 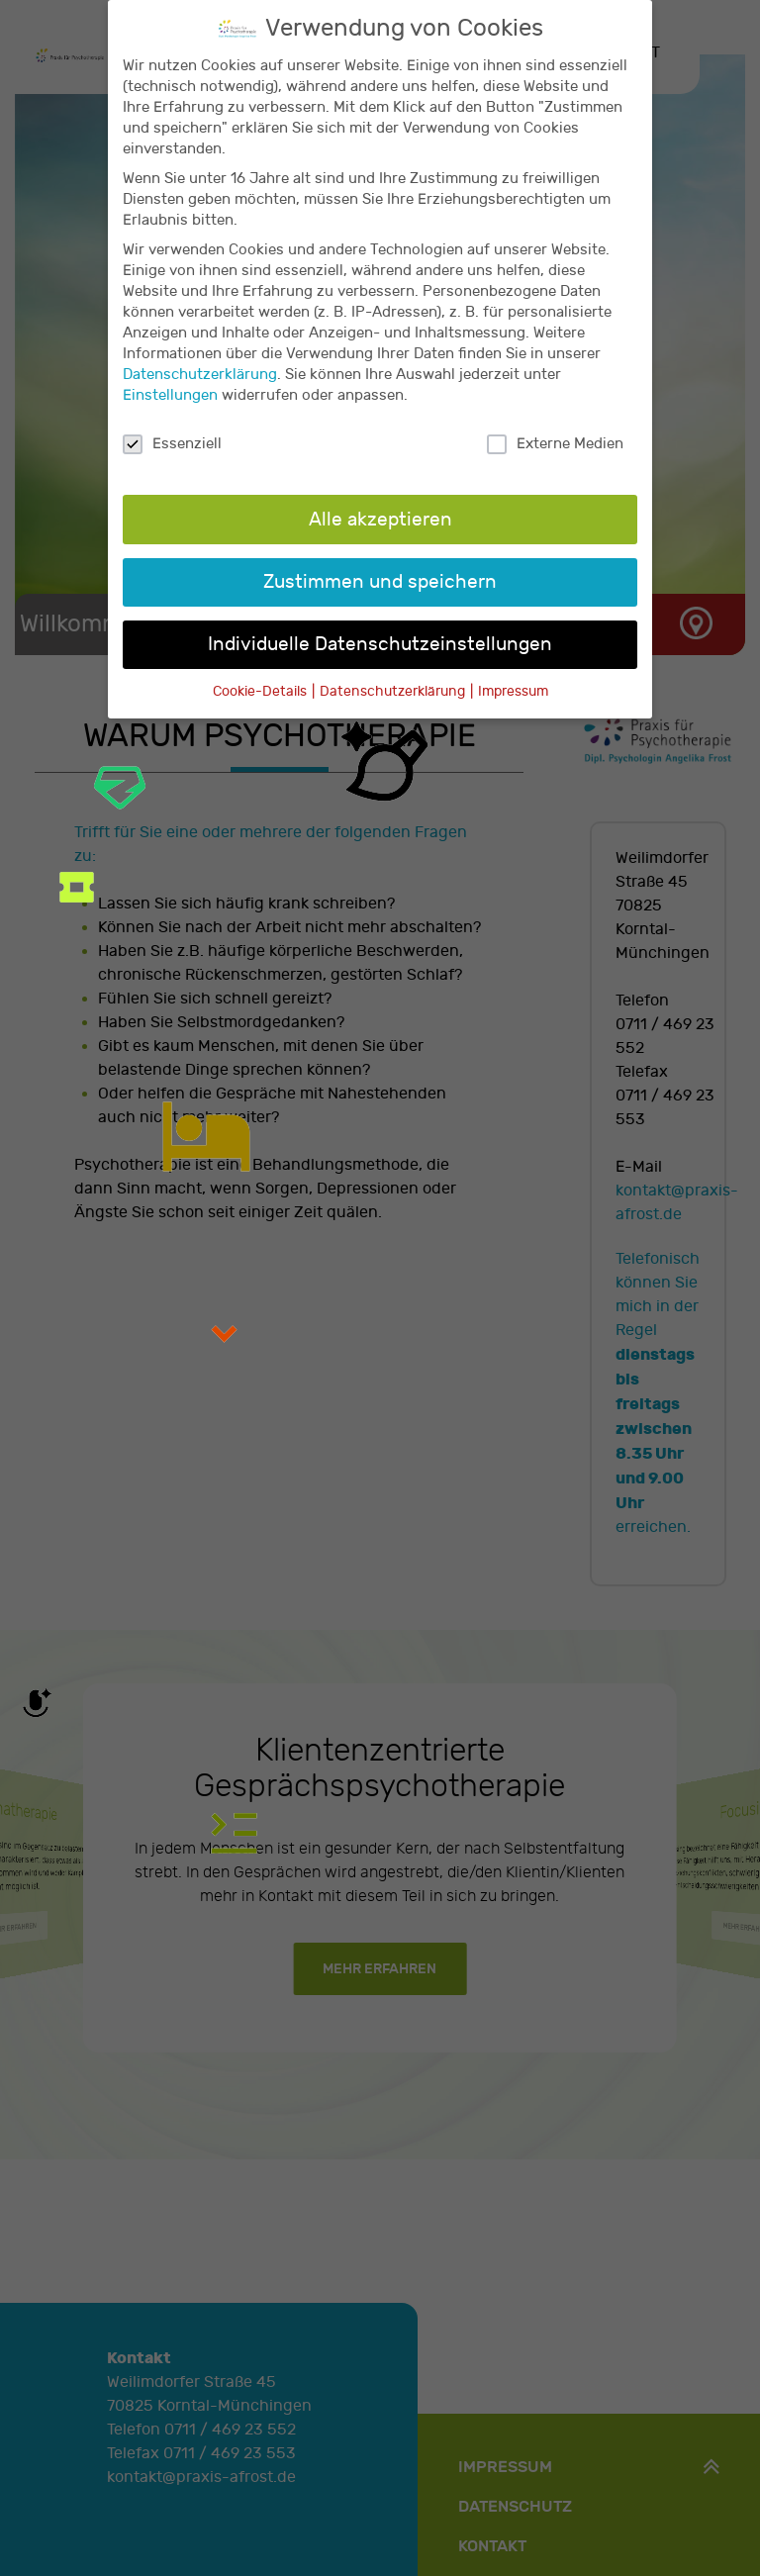 I want to click on zod typescript validation library logo, so click(x=120, y=788).